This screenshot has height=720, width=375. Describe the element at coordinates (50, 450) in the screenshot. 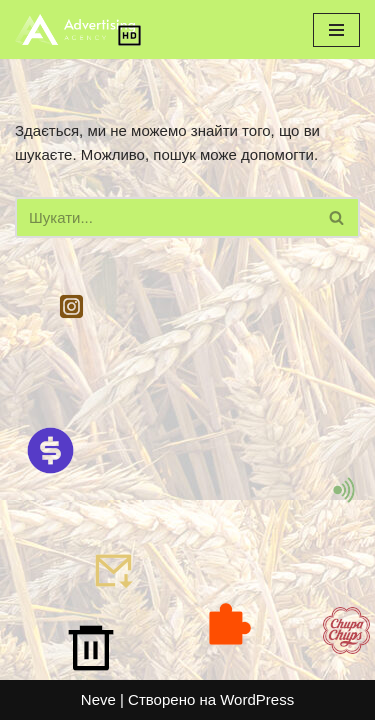

I see `view account balance or financial summary` at that location.